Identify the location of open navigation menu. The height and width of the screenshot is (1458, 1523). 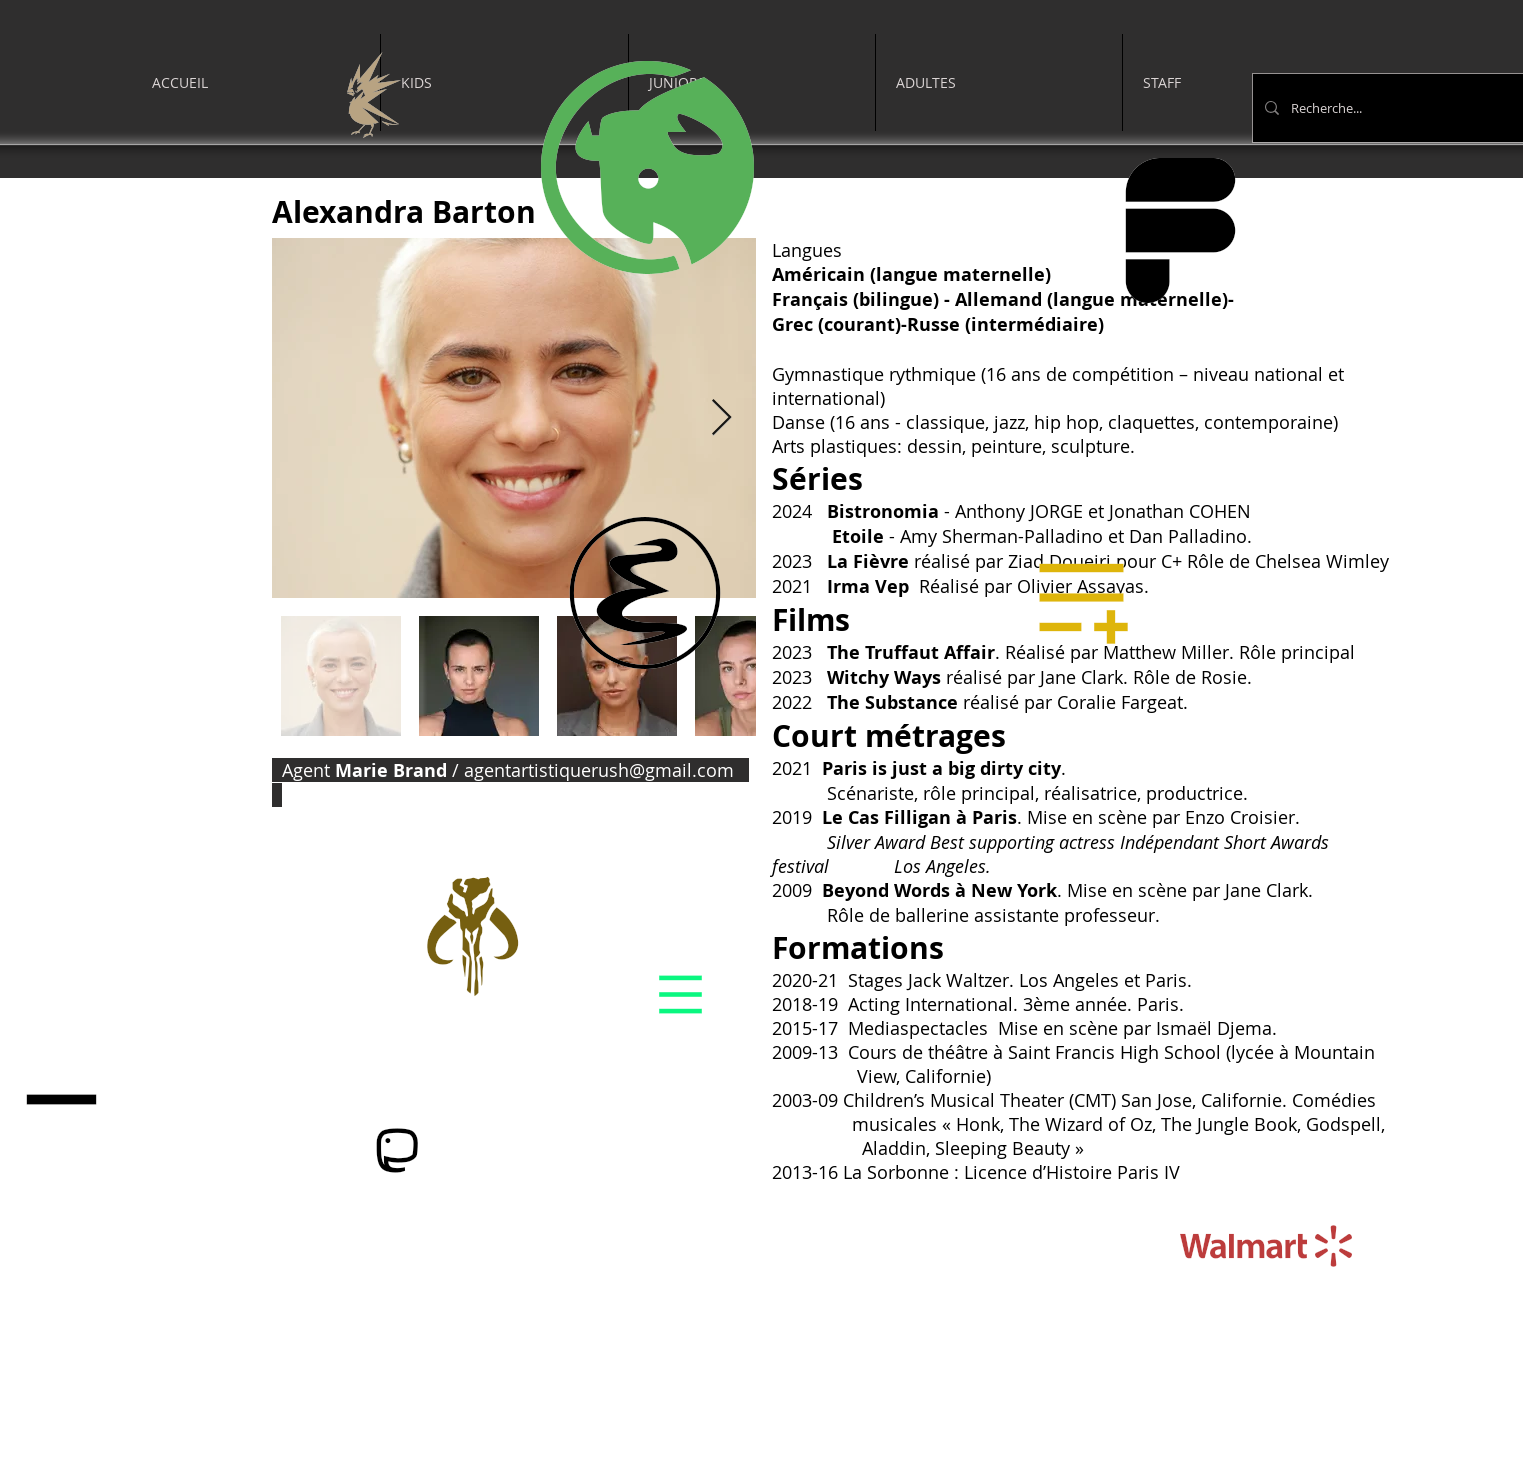
(680, 994).